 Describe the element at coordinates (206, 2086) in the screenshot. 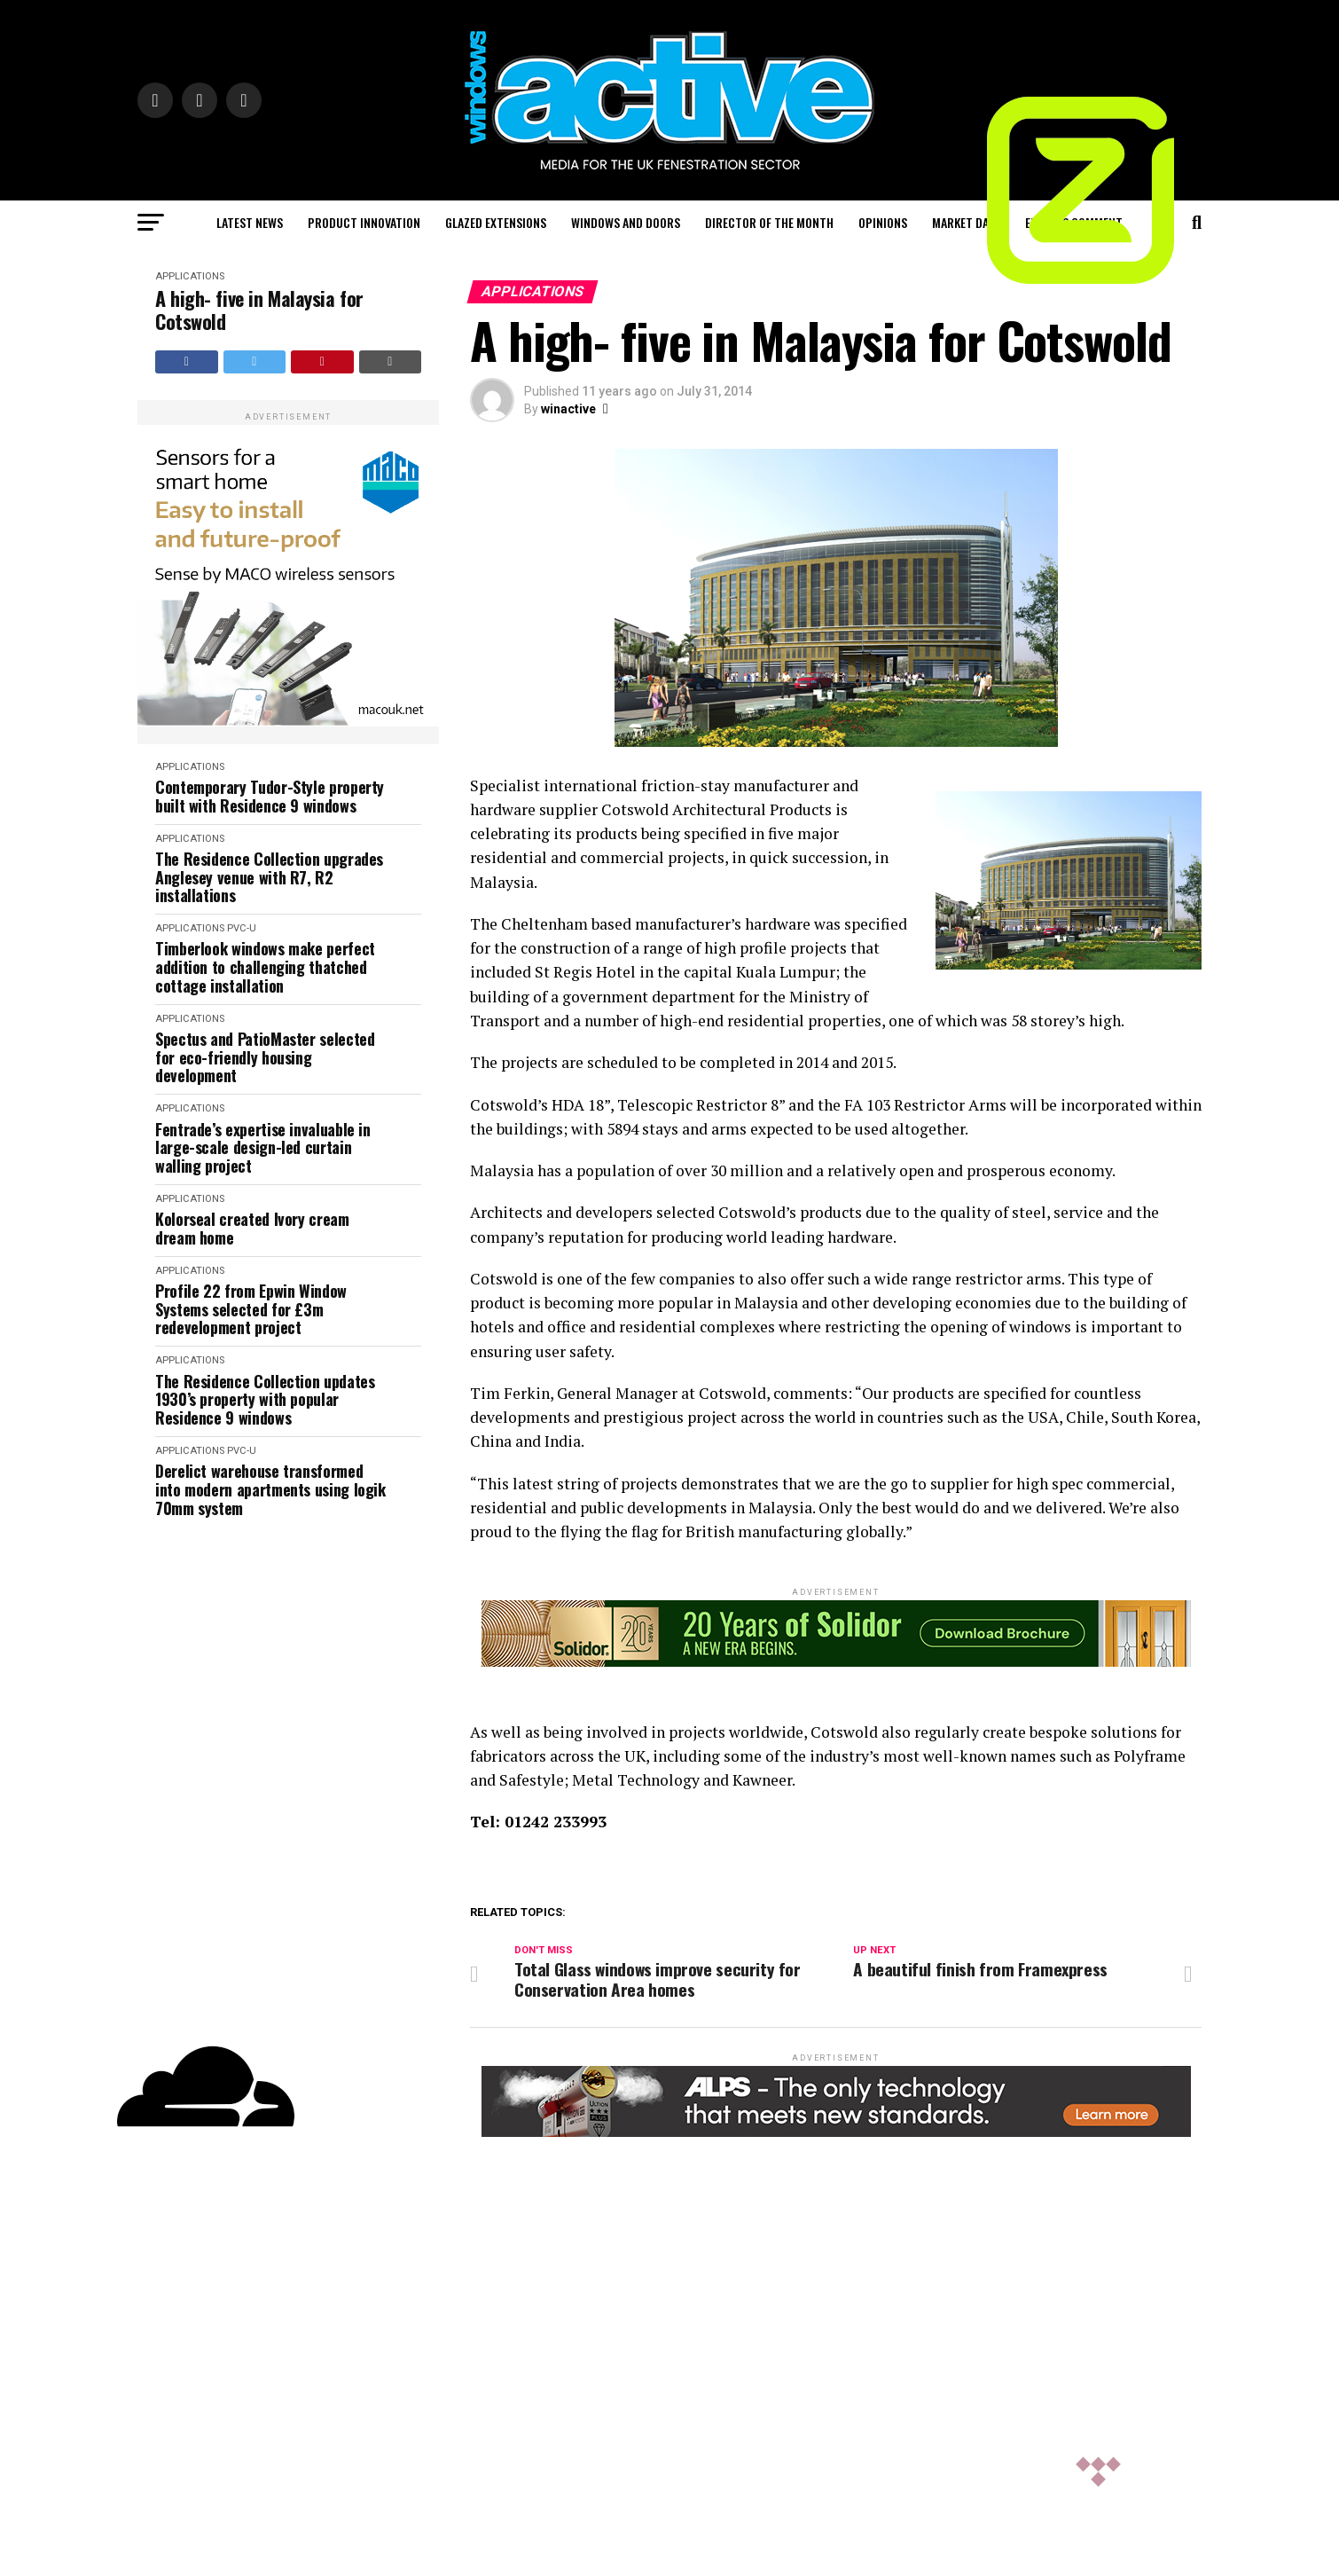

I see `cloudflare logo` at that location.